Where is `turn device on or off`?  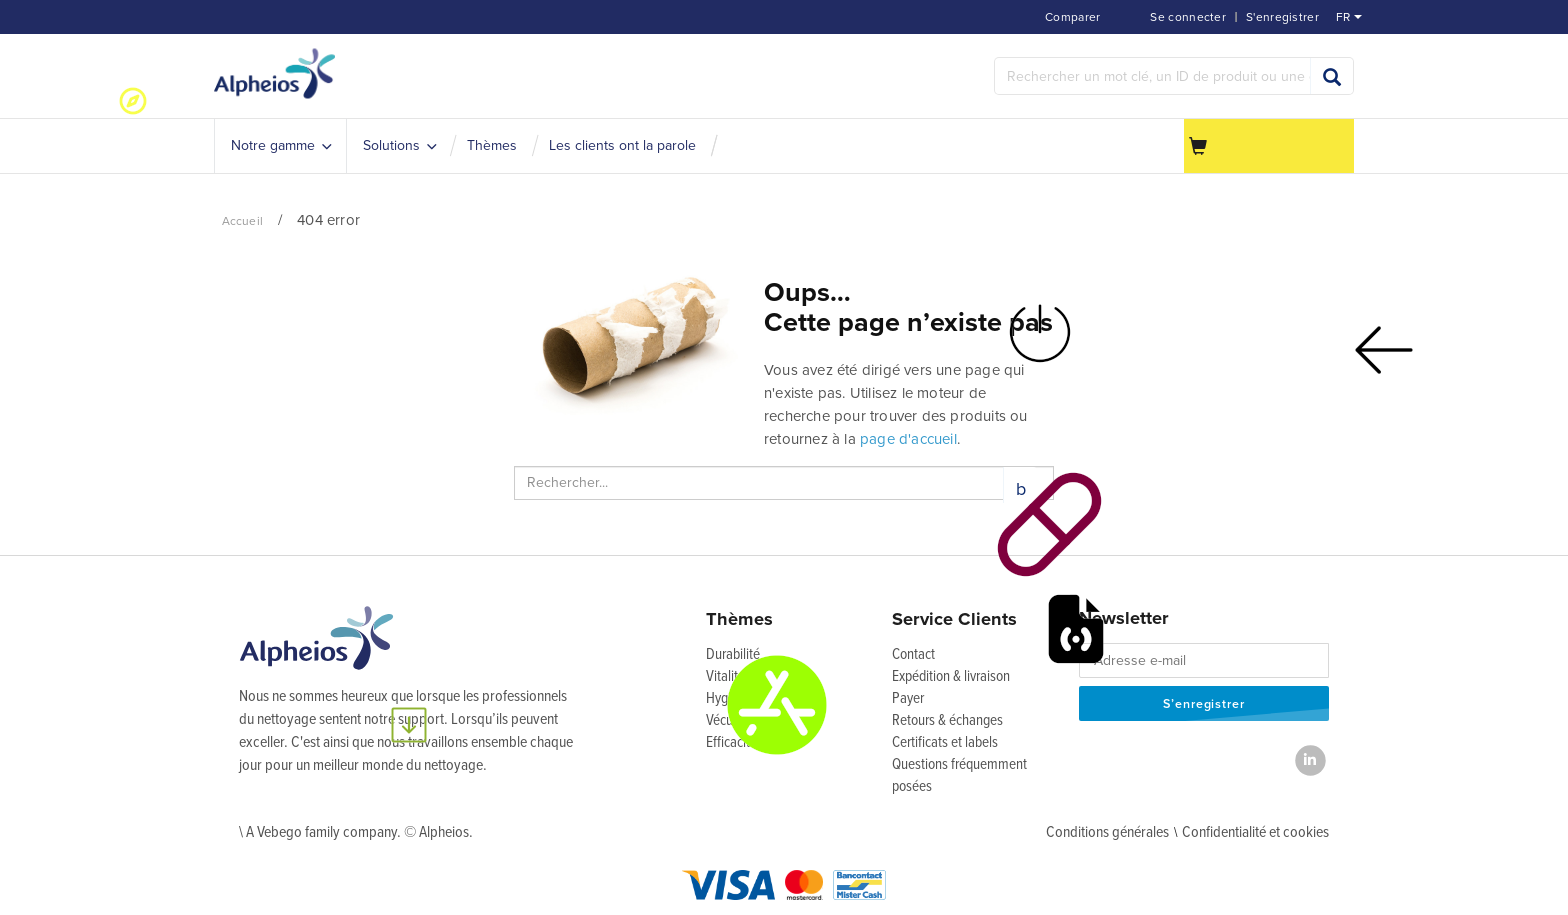 turn device on or off is located at coordinates (1040, 332).